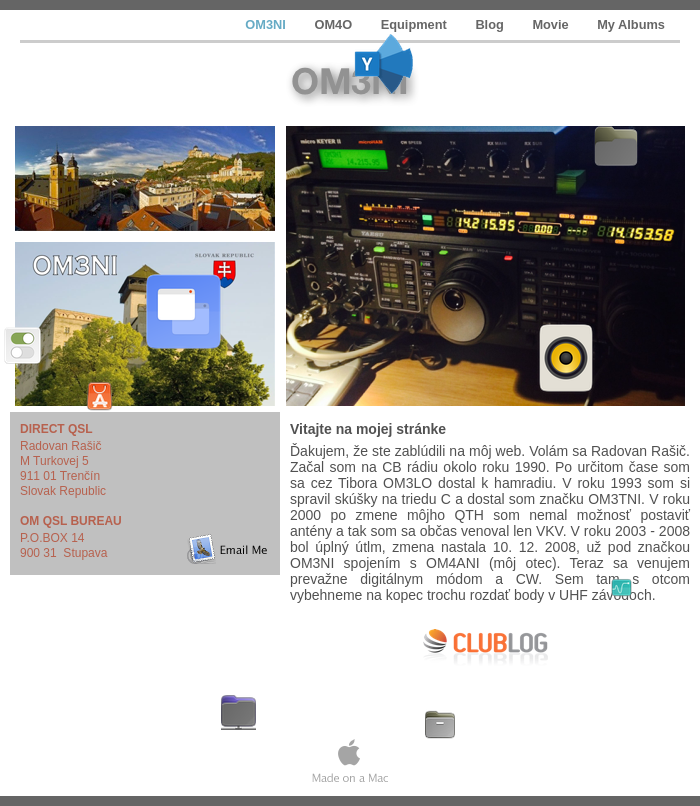  I want to click on open unity tweak tool settings, so click(22, 345).